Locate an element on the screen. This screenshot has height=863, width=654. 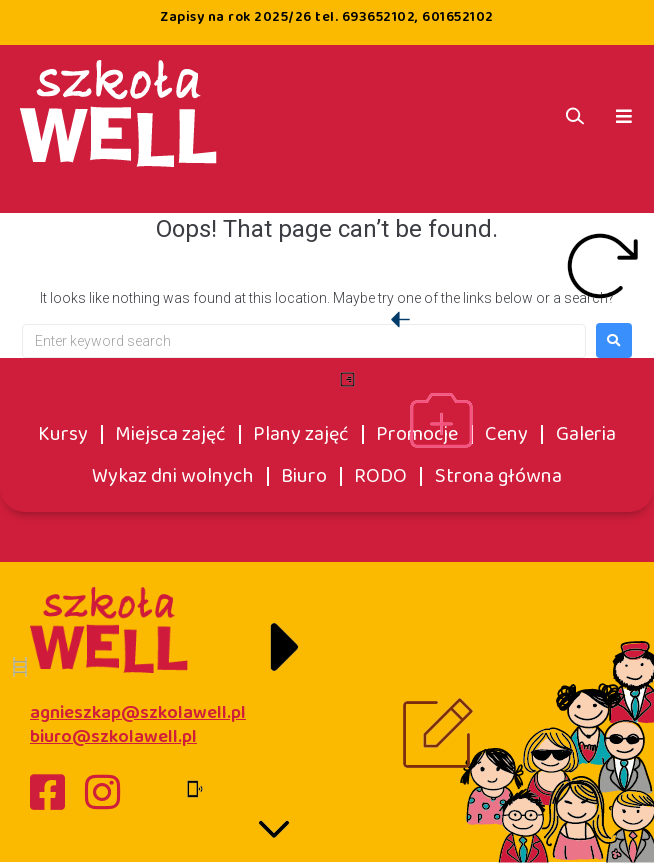
add a new photo is located at coordinates (441, 421).